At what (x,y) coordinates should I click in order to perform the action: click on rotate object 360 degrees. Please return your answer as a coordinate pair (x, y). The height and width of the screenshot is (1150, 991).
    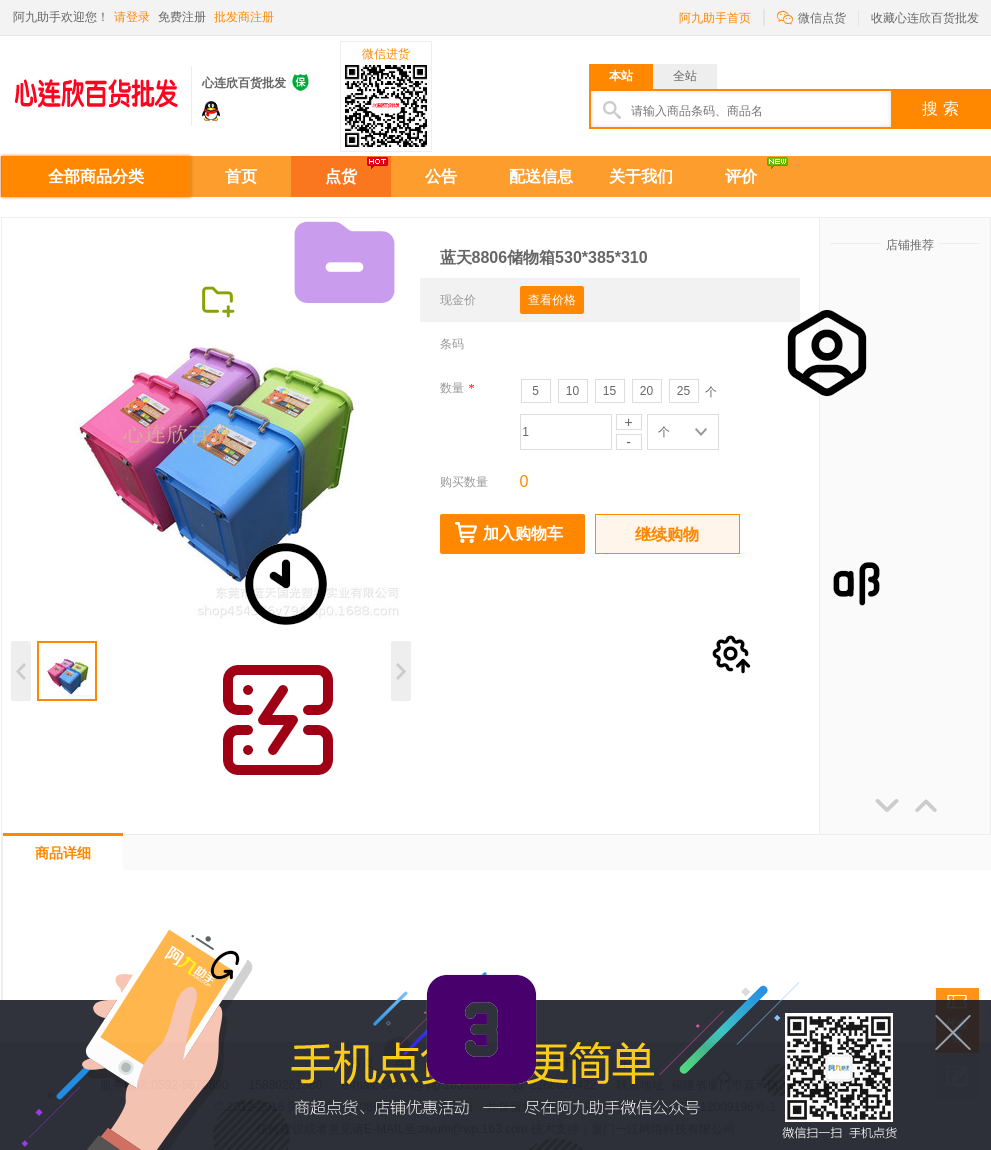
    Looking at the image, I should click on (225, 965).